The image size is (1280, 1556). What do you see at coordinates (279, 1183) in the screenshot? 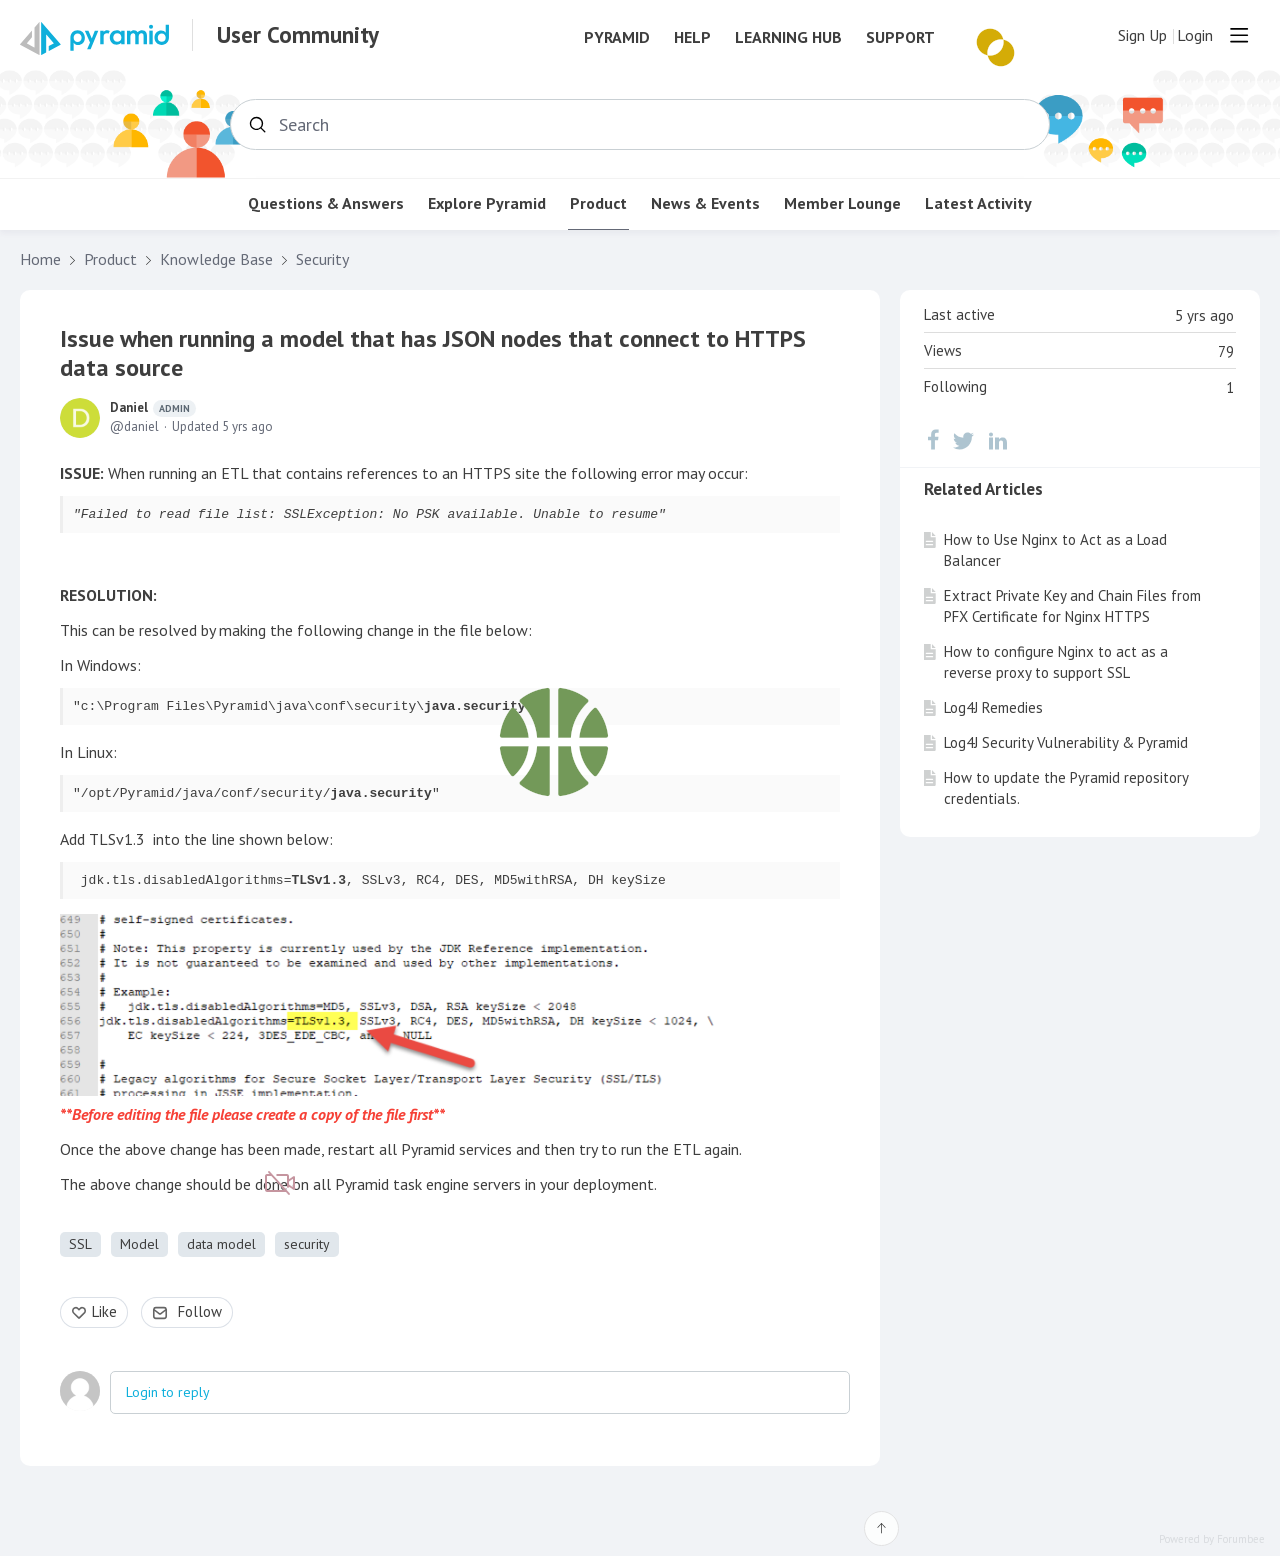
I see `turn off camera or disable video` at bounding box center [279, 1183].